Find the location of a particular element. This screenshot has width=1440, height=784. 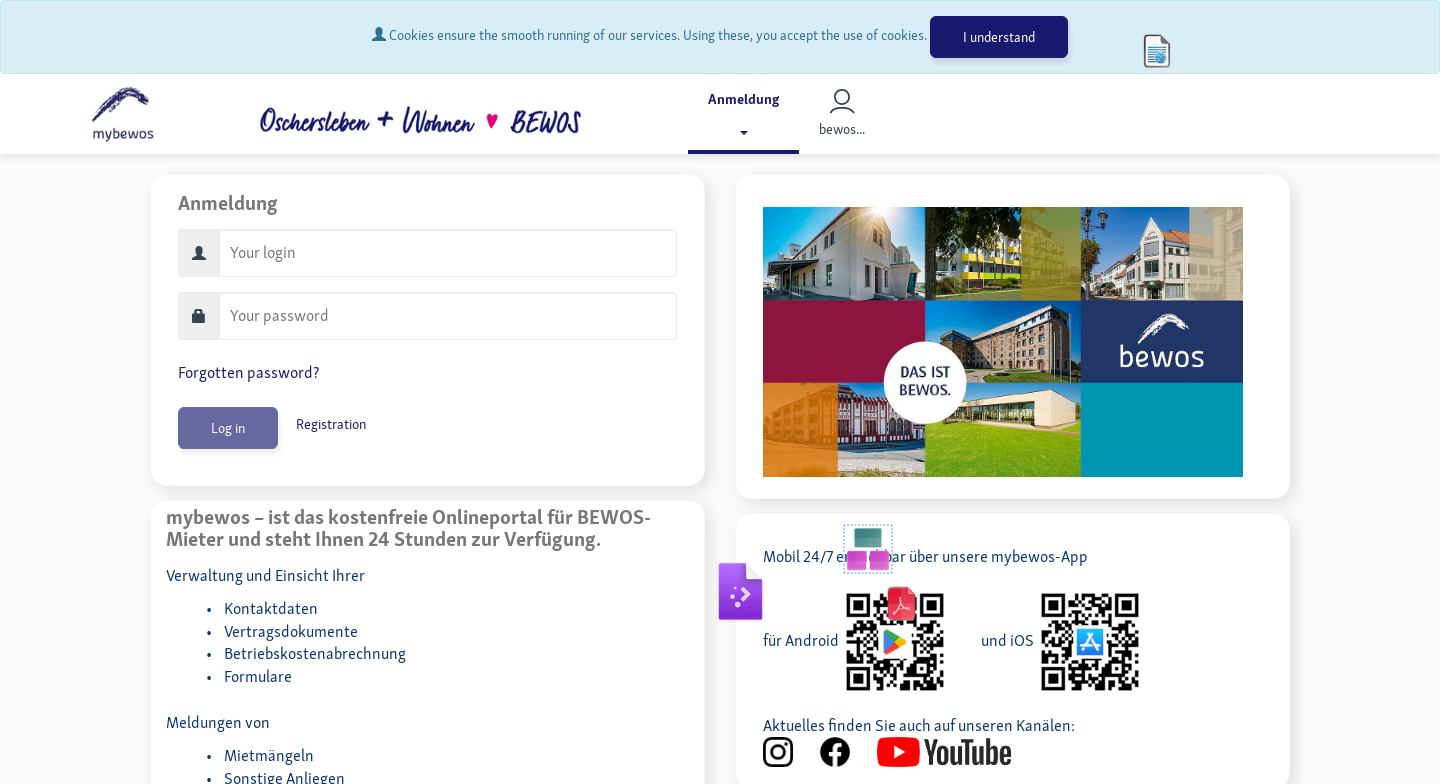

open a pdf document is located at coordinates (901, 603).